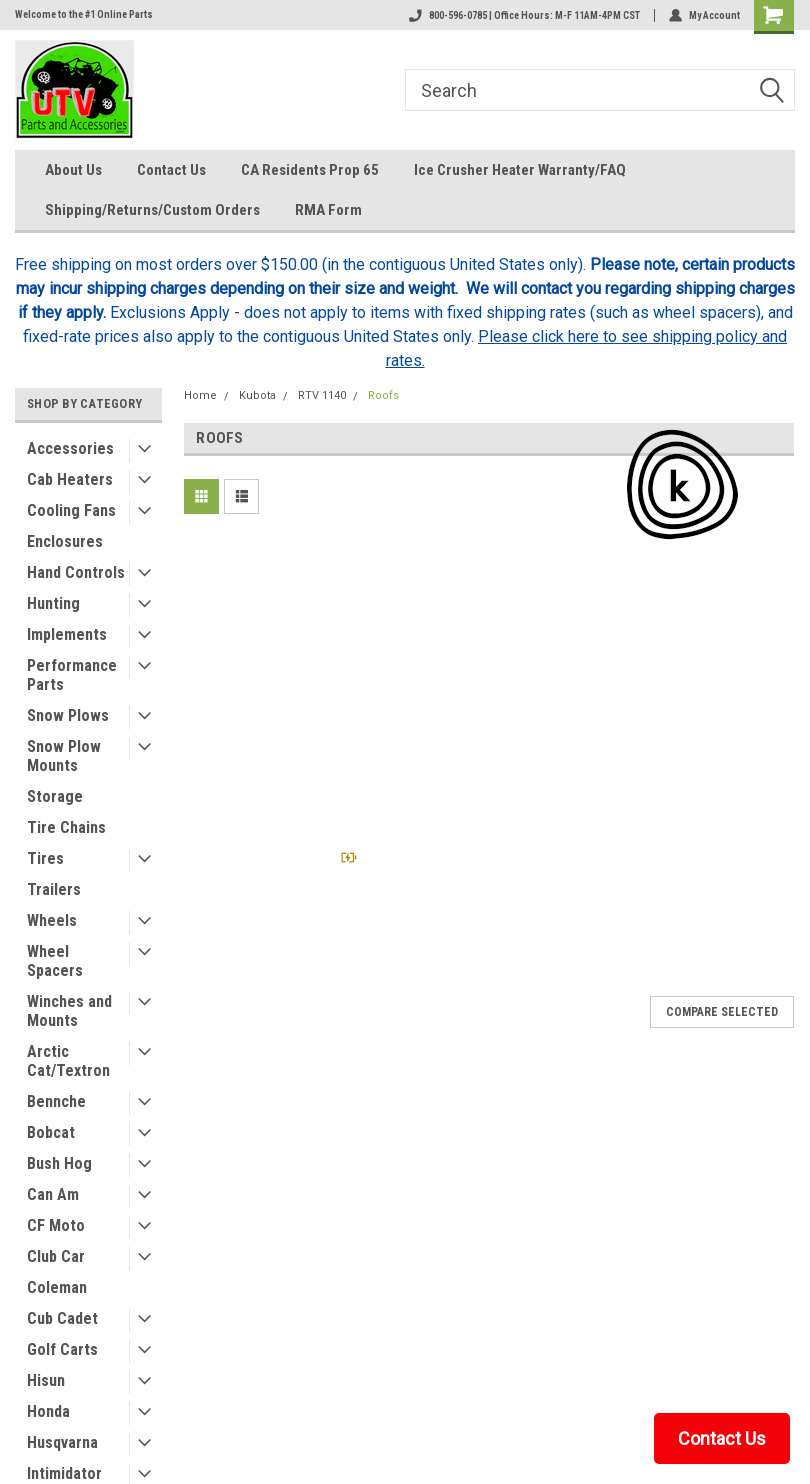 The width and height of the screenshot is (810, 1484). Describe the element at coordinates (682, 484) in the screenshot. I see `visit the Keep a Changelog website` at that location.